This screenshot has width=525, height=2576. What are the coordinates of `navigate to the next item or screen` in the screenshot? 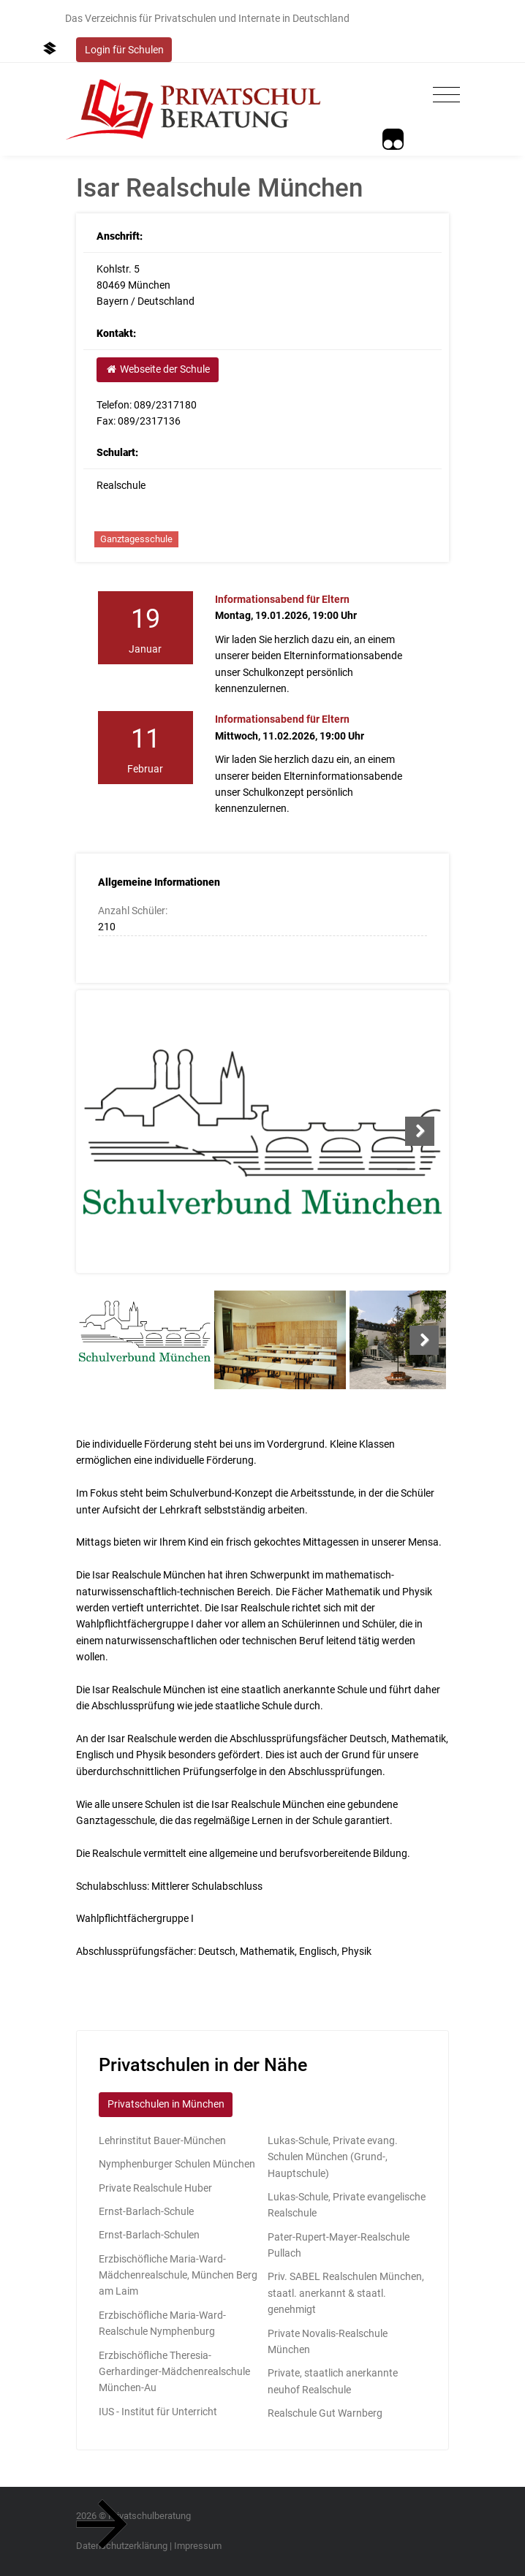 It's located at (102, 2524).